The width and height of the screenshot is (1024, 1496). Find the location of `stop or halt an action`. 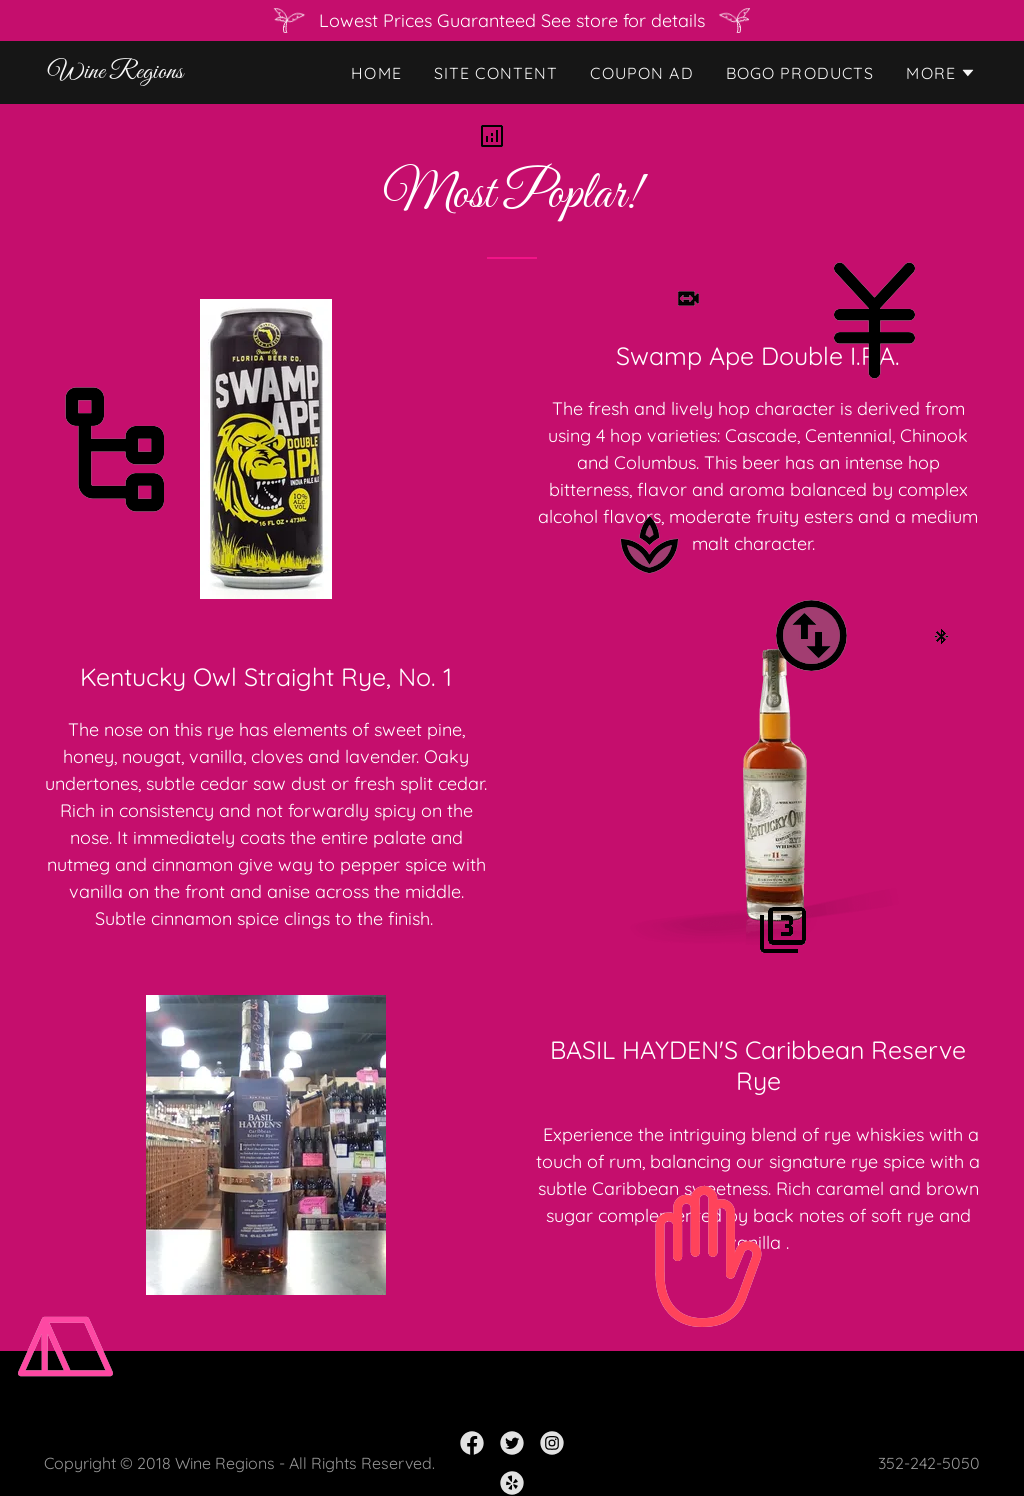

stop or halt an action is located at coordinates (708, 1256).